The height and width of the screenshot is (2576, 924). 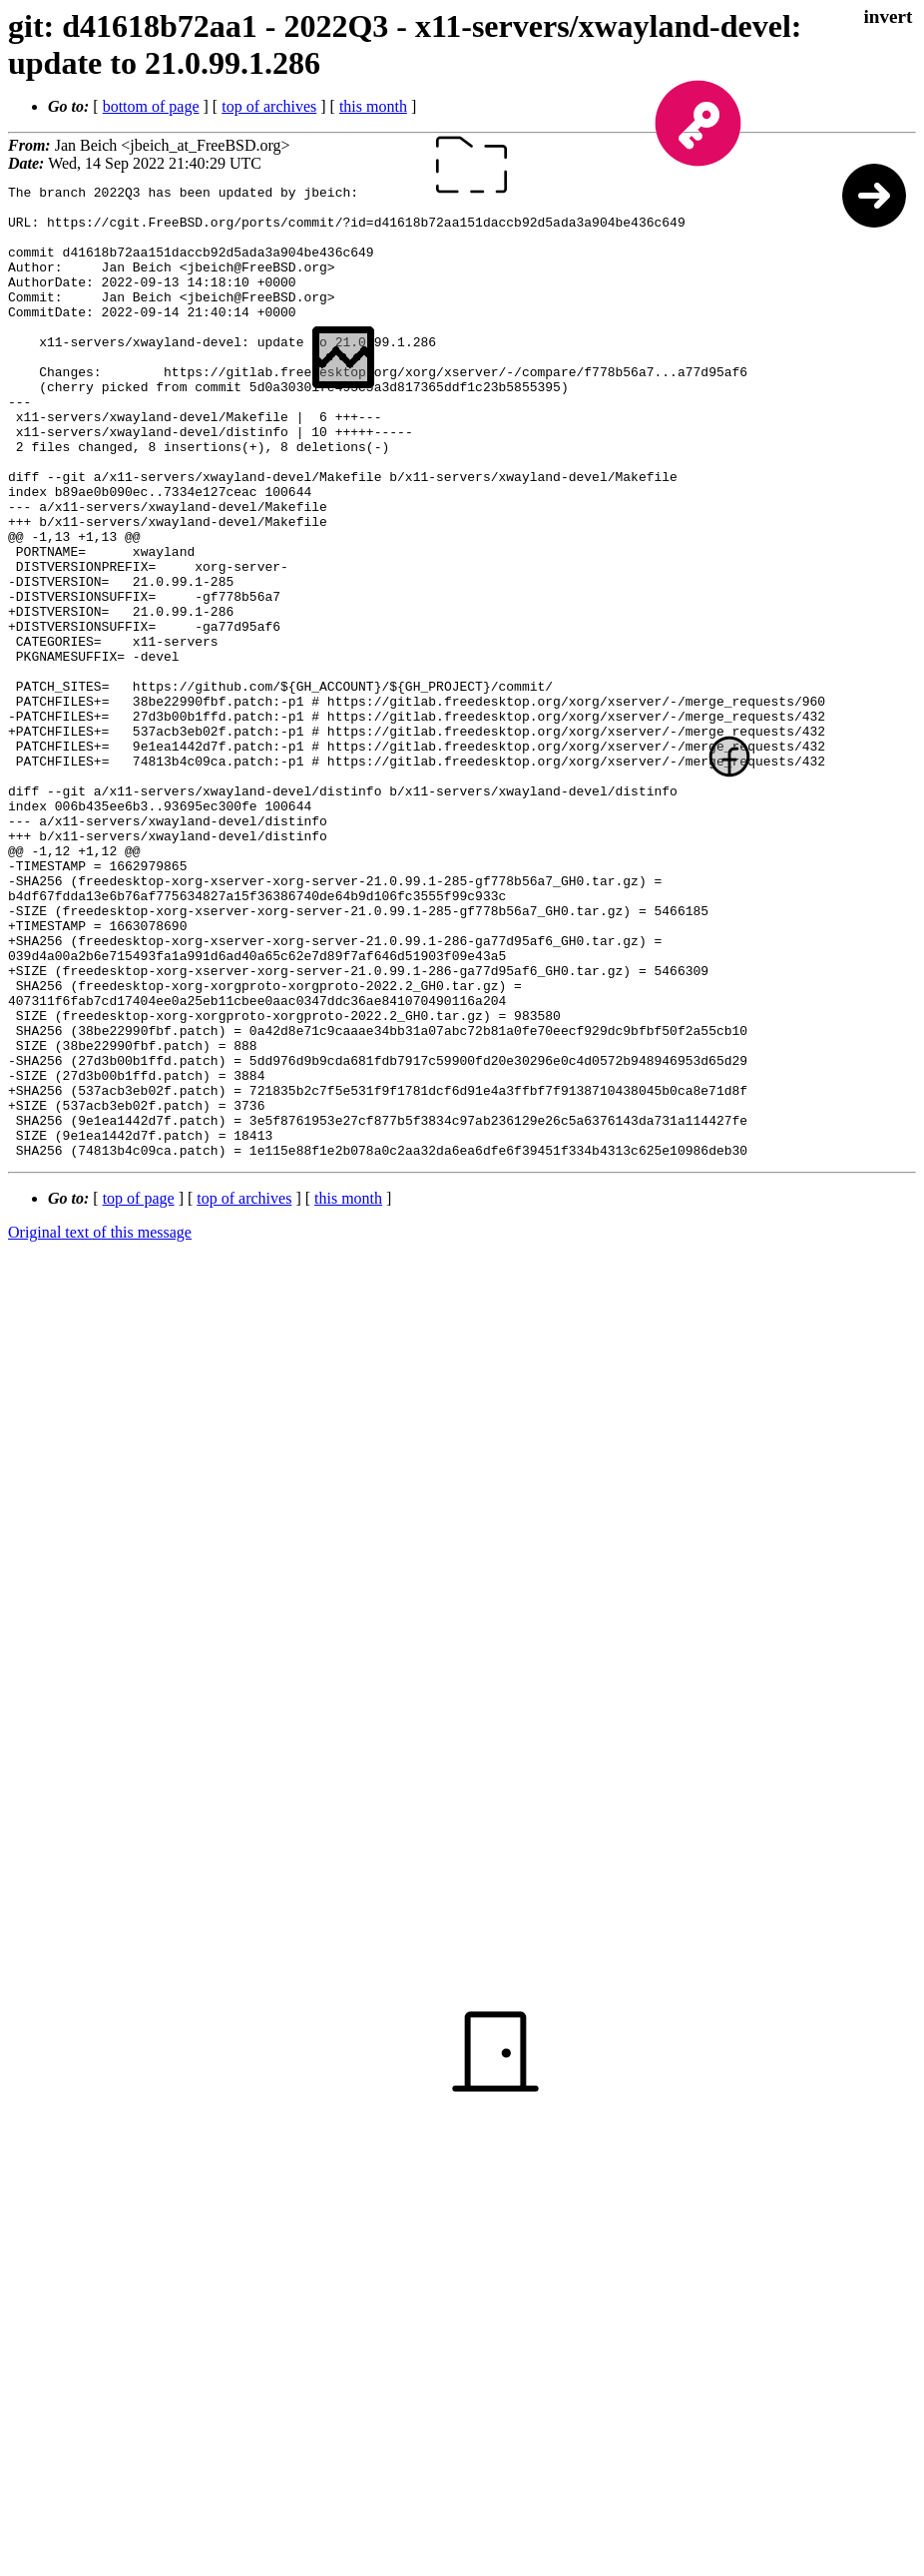 What do you see at coordinates (697, 123) in the screenshot?
I see `access security or authentication settings` at bounding box center [697, 123].